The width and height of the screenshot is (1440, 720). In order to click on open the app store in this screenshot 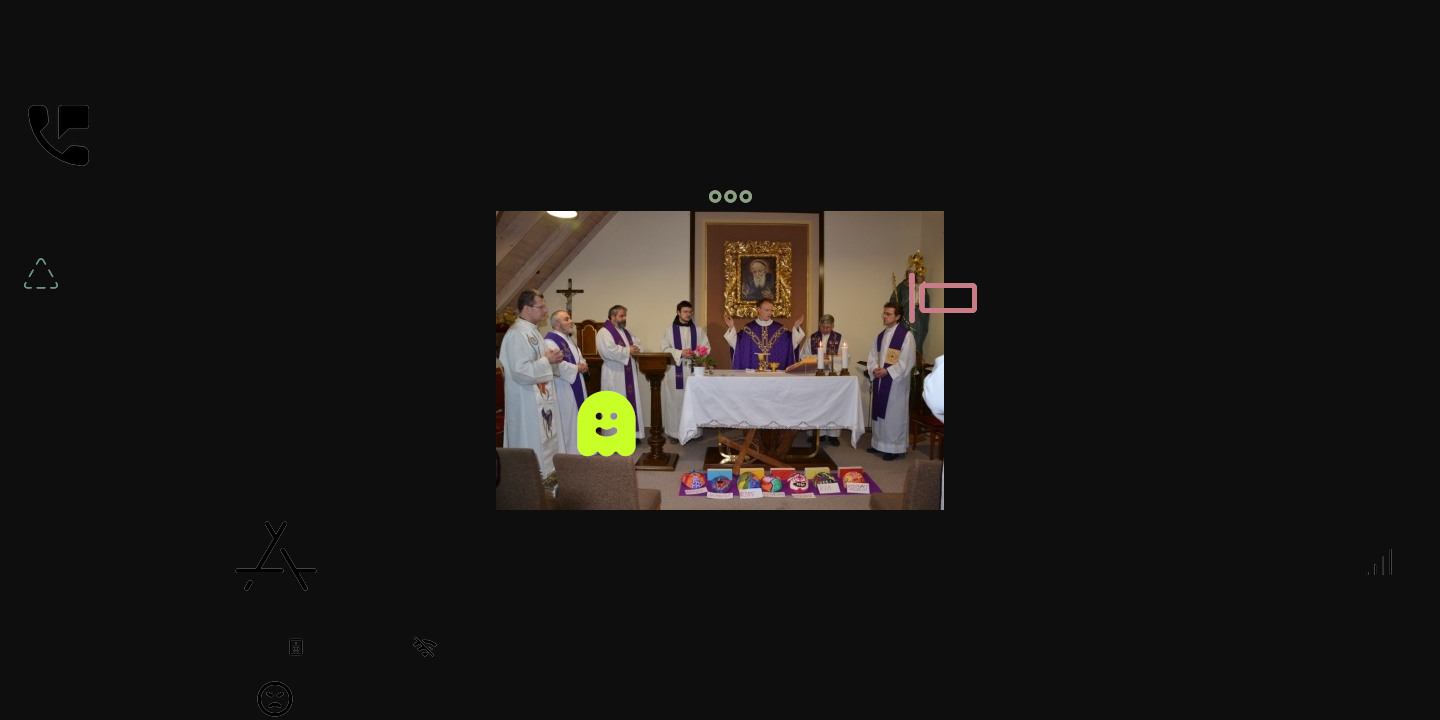, I will do `click(276, 559)`.